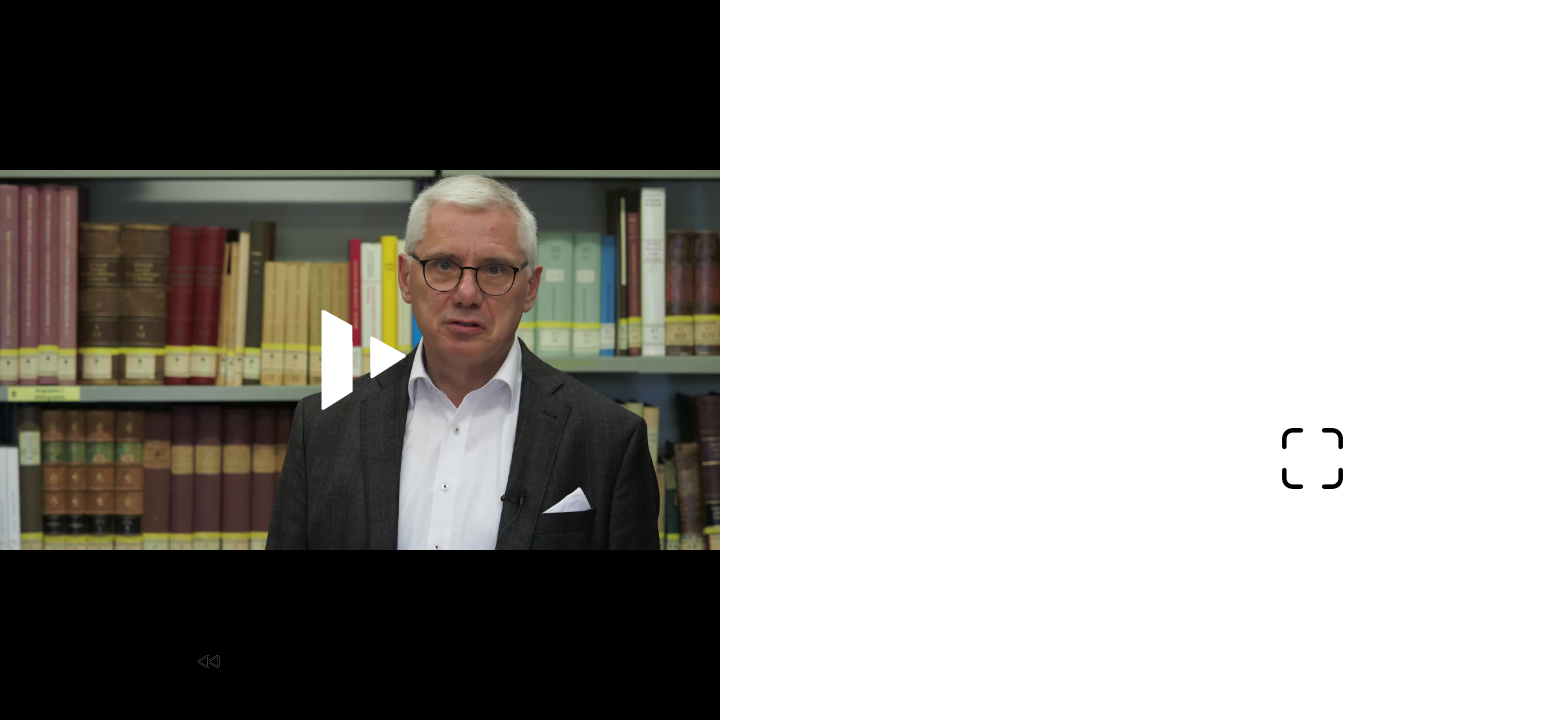 The height and width of the screenshot is (720, 1557). What do you see at coordinates (208, 661) in the screenshot?
I see `skip to previous track` at bounding box center [208, 661].